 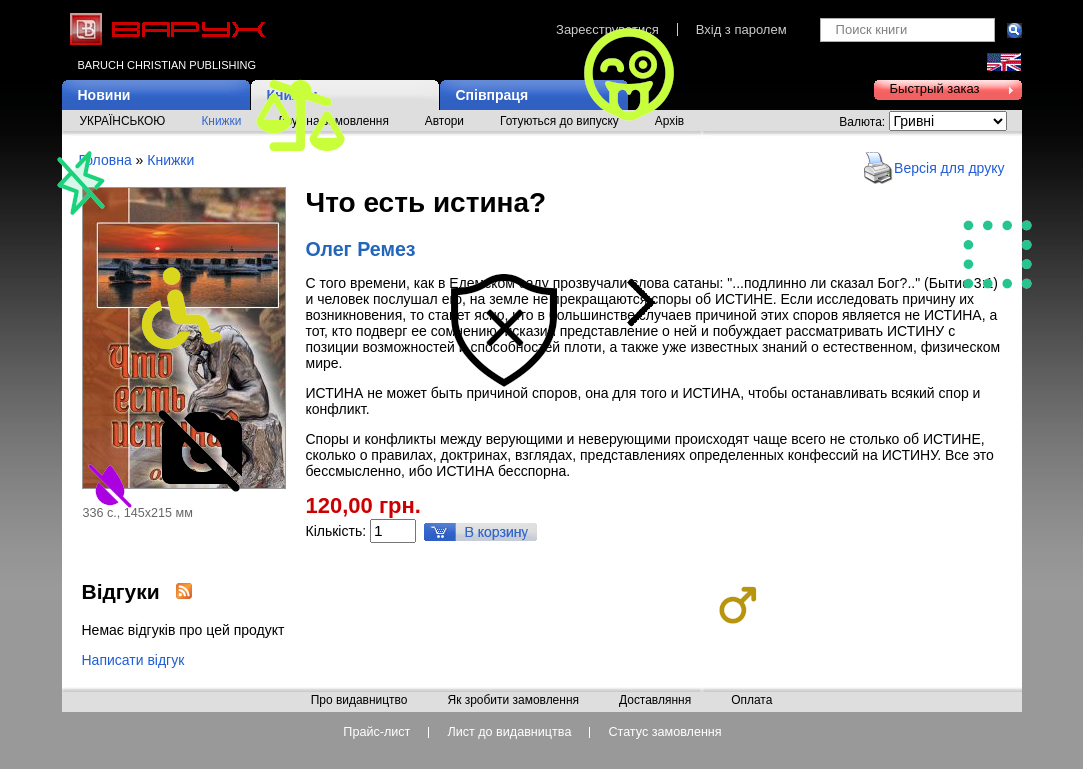 I want to click on add a playful or silly reaction to a message, so click(x=629, y=73).